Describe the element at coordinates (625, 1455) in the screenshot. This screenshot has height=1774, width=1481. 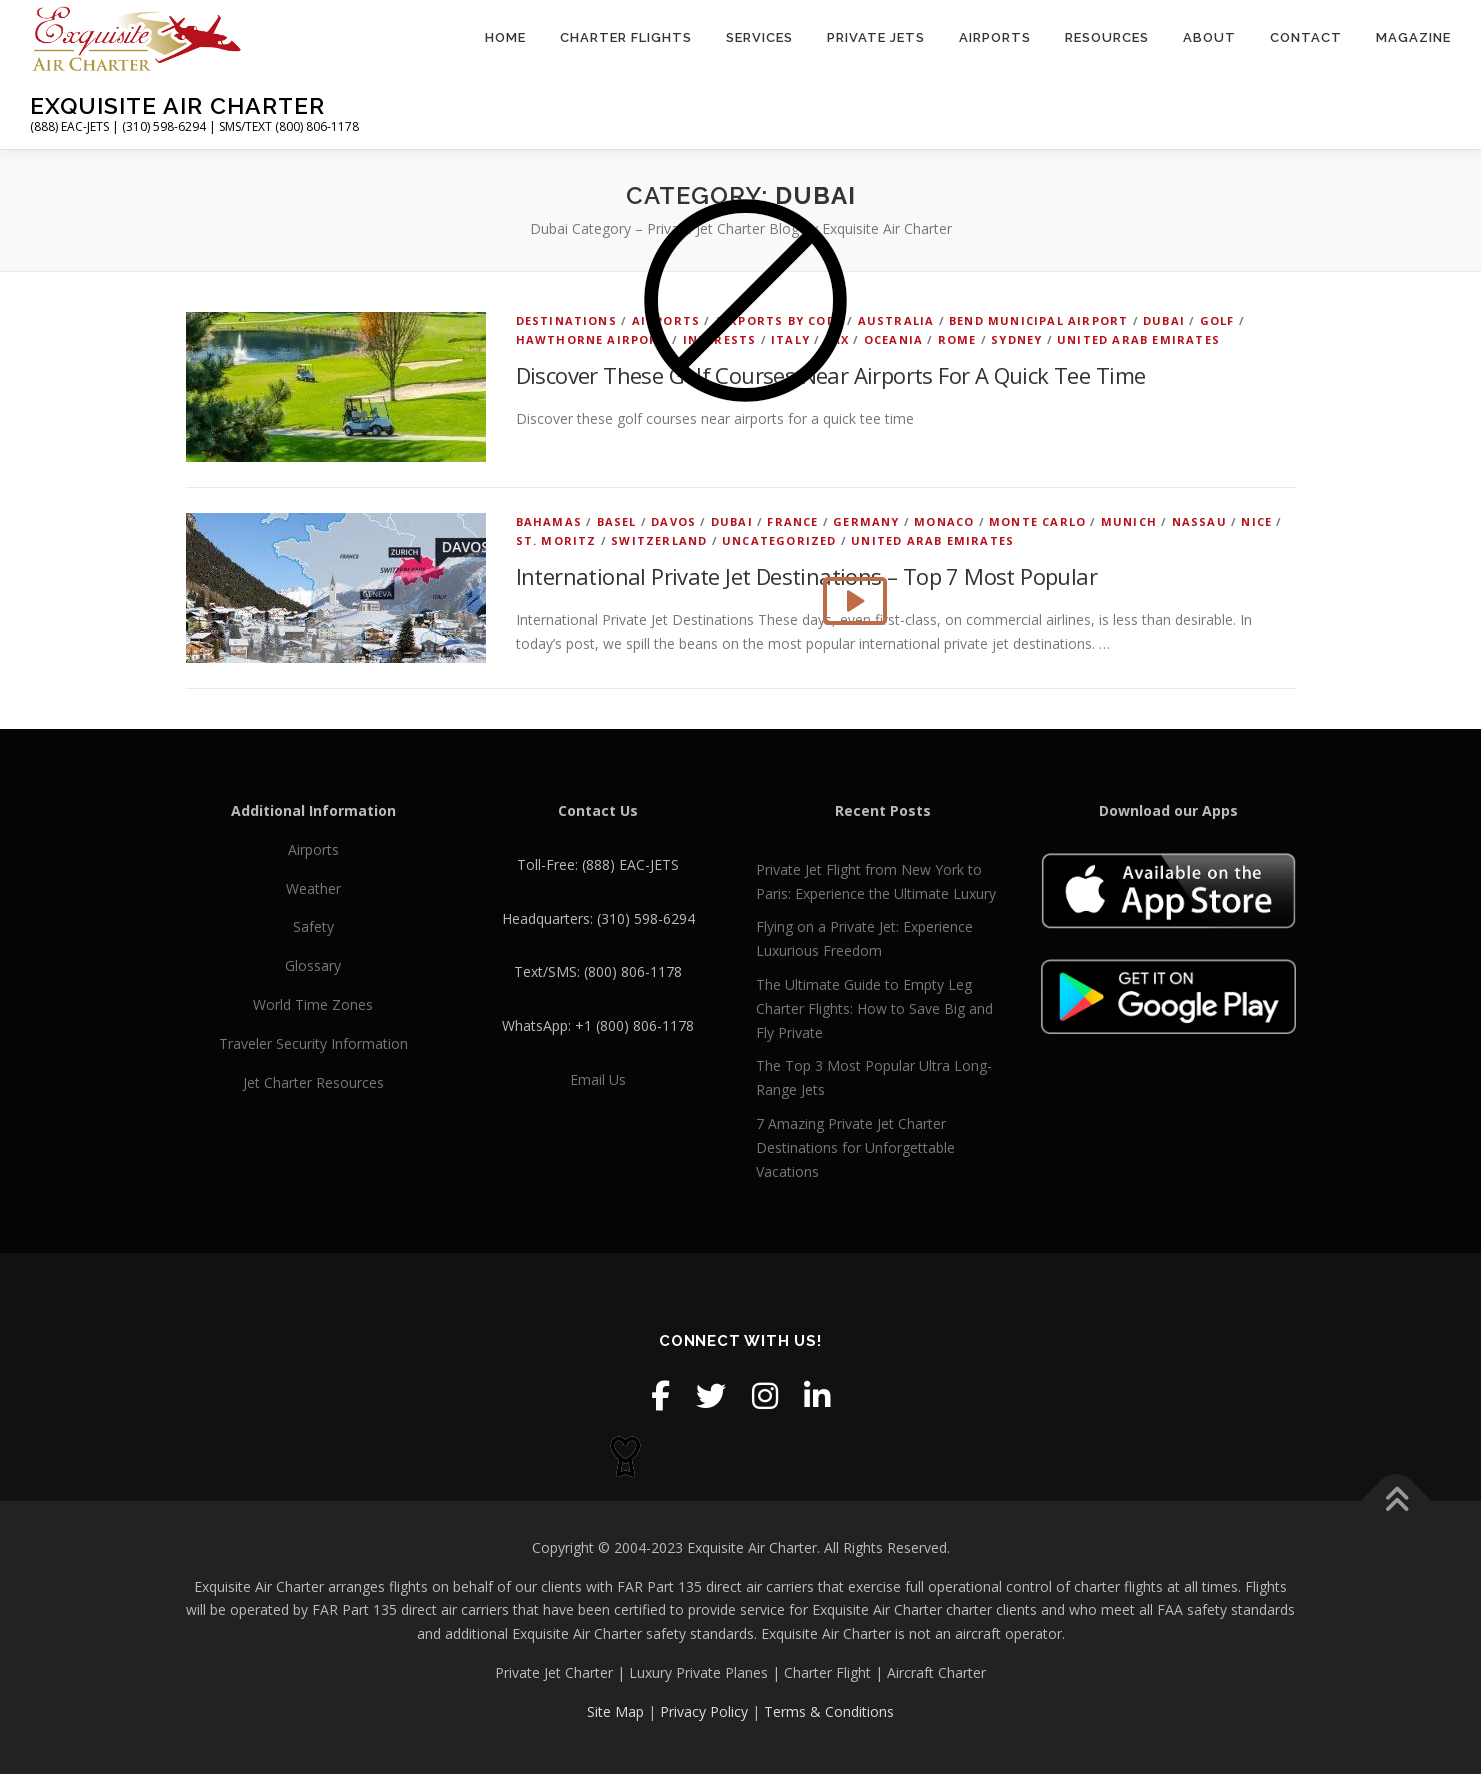
I see `view sponsor tiers and levels` at that location.